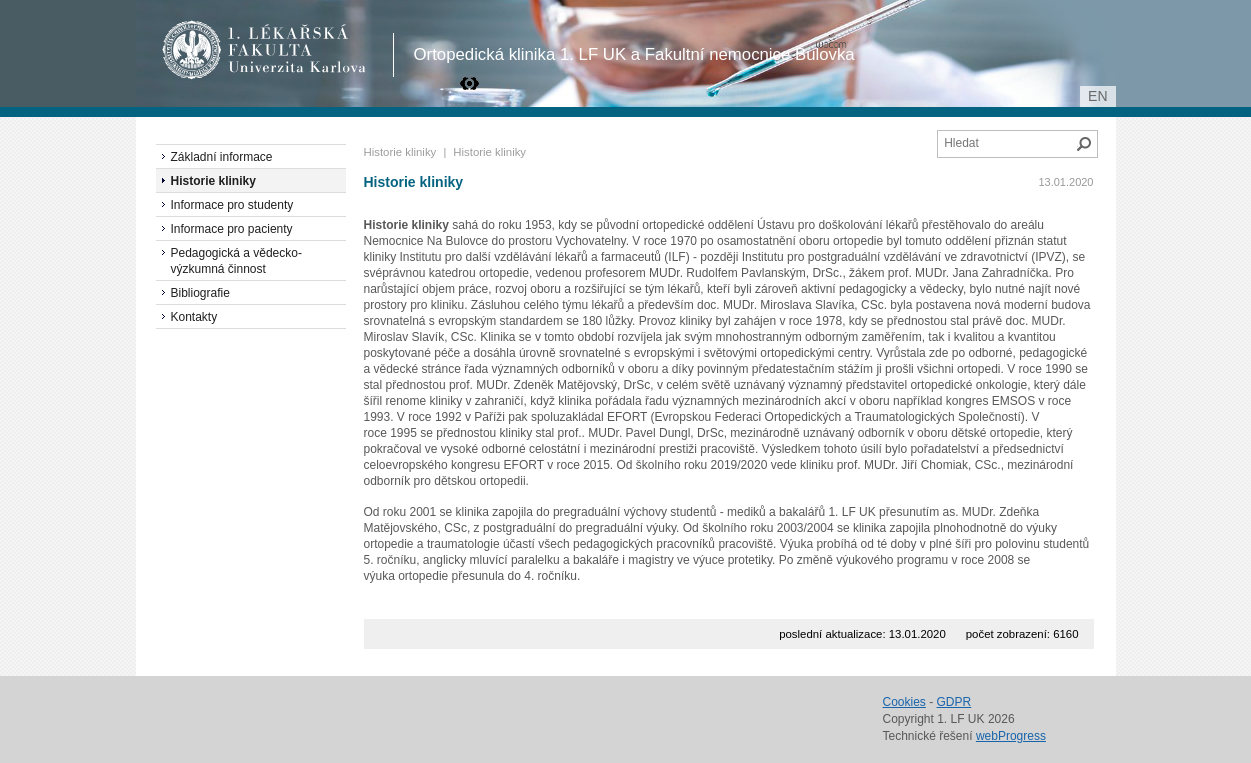 This screenshot has width=1251, height=763. Describe the element at coordinates (469, 83) in the screenshot. I see `cloudcannon logo` at that location.